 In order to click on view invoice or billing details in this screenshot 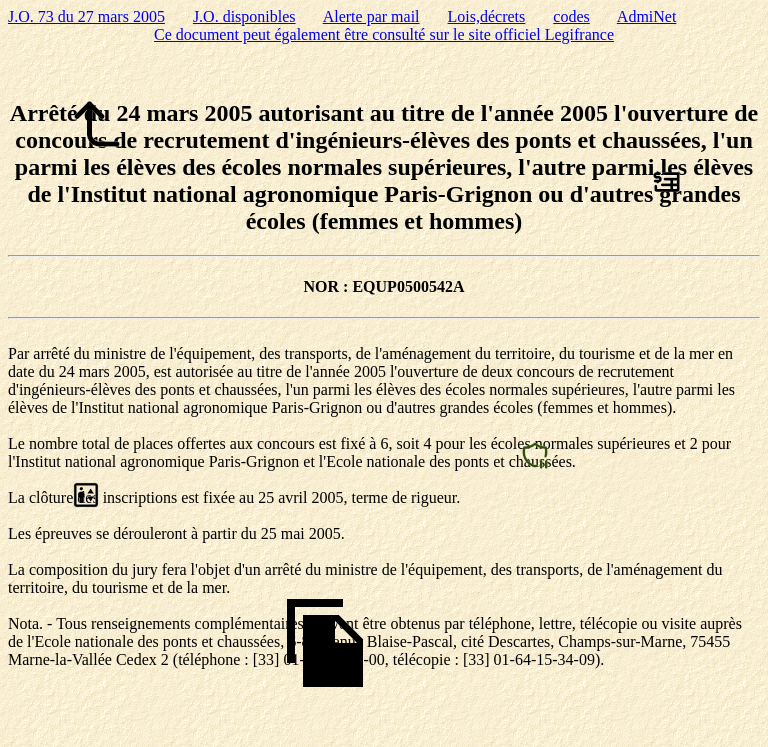, I will do `click(667, 182)`.